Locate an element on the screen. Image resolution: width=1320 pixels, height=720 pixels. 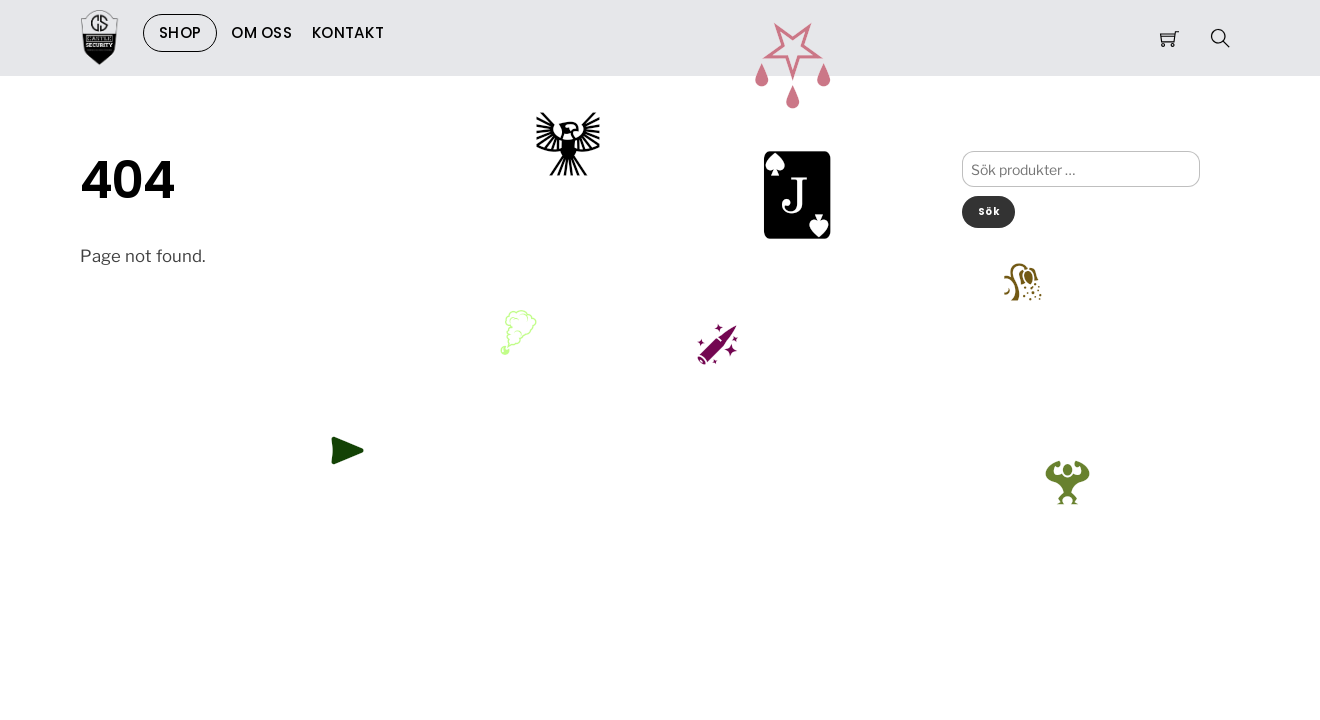
jack of spades playing card is located at coordinates (797, 195).